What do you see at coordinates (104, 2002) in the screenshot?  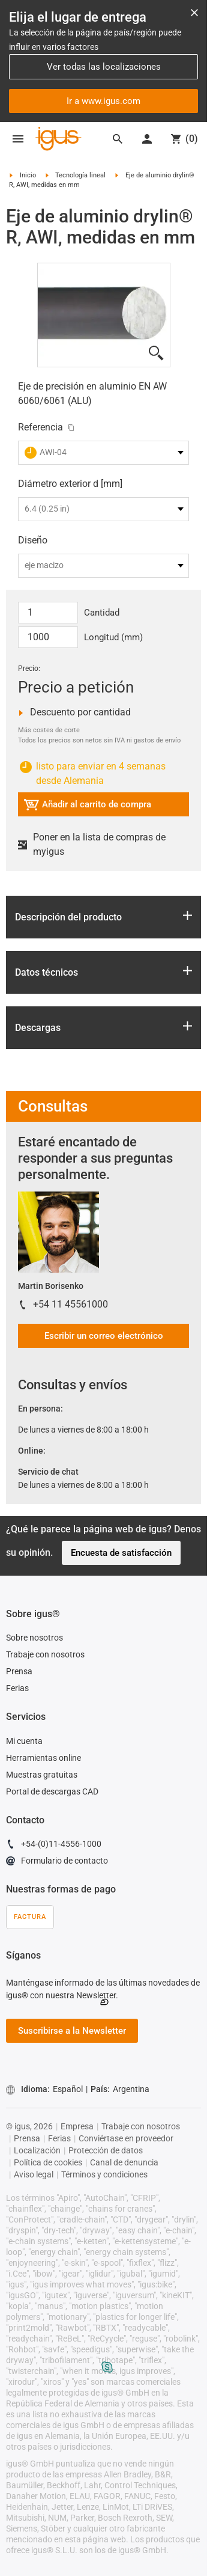 I see `access motorsports or racing content` at bounding box center [104, 2002].